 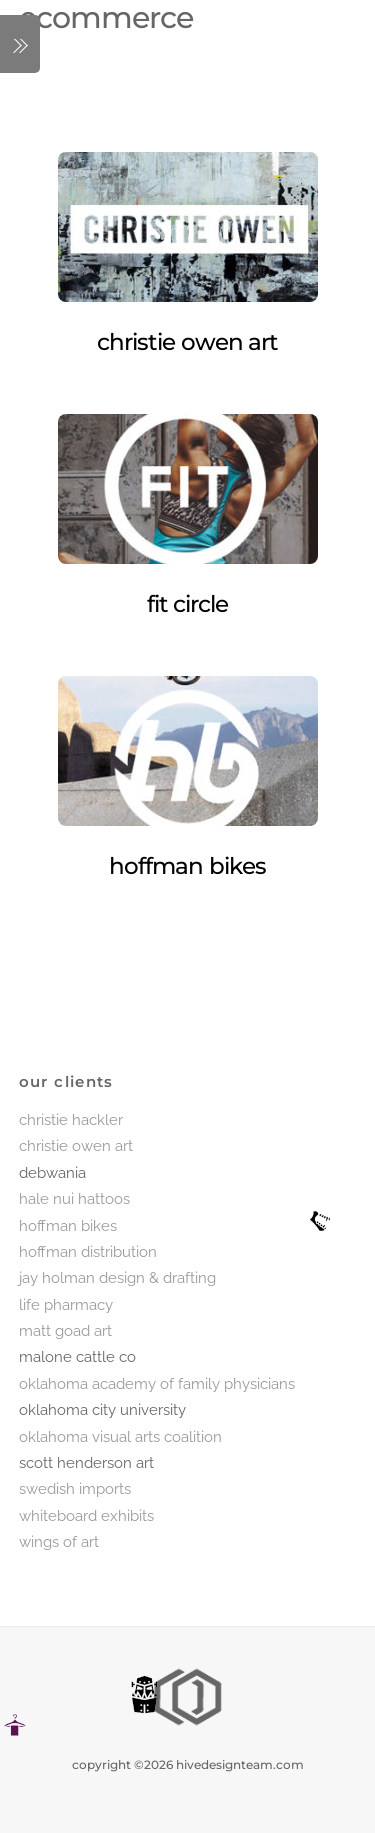 I want to click on browse clothing or wardrobe items, so click(x=15, y=1725).